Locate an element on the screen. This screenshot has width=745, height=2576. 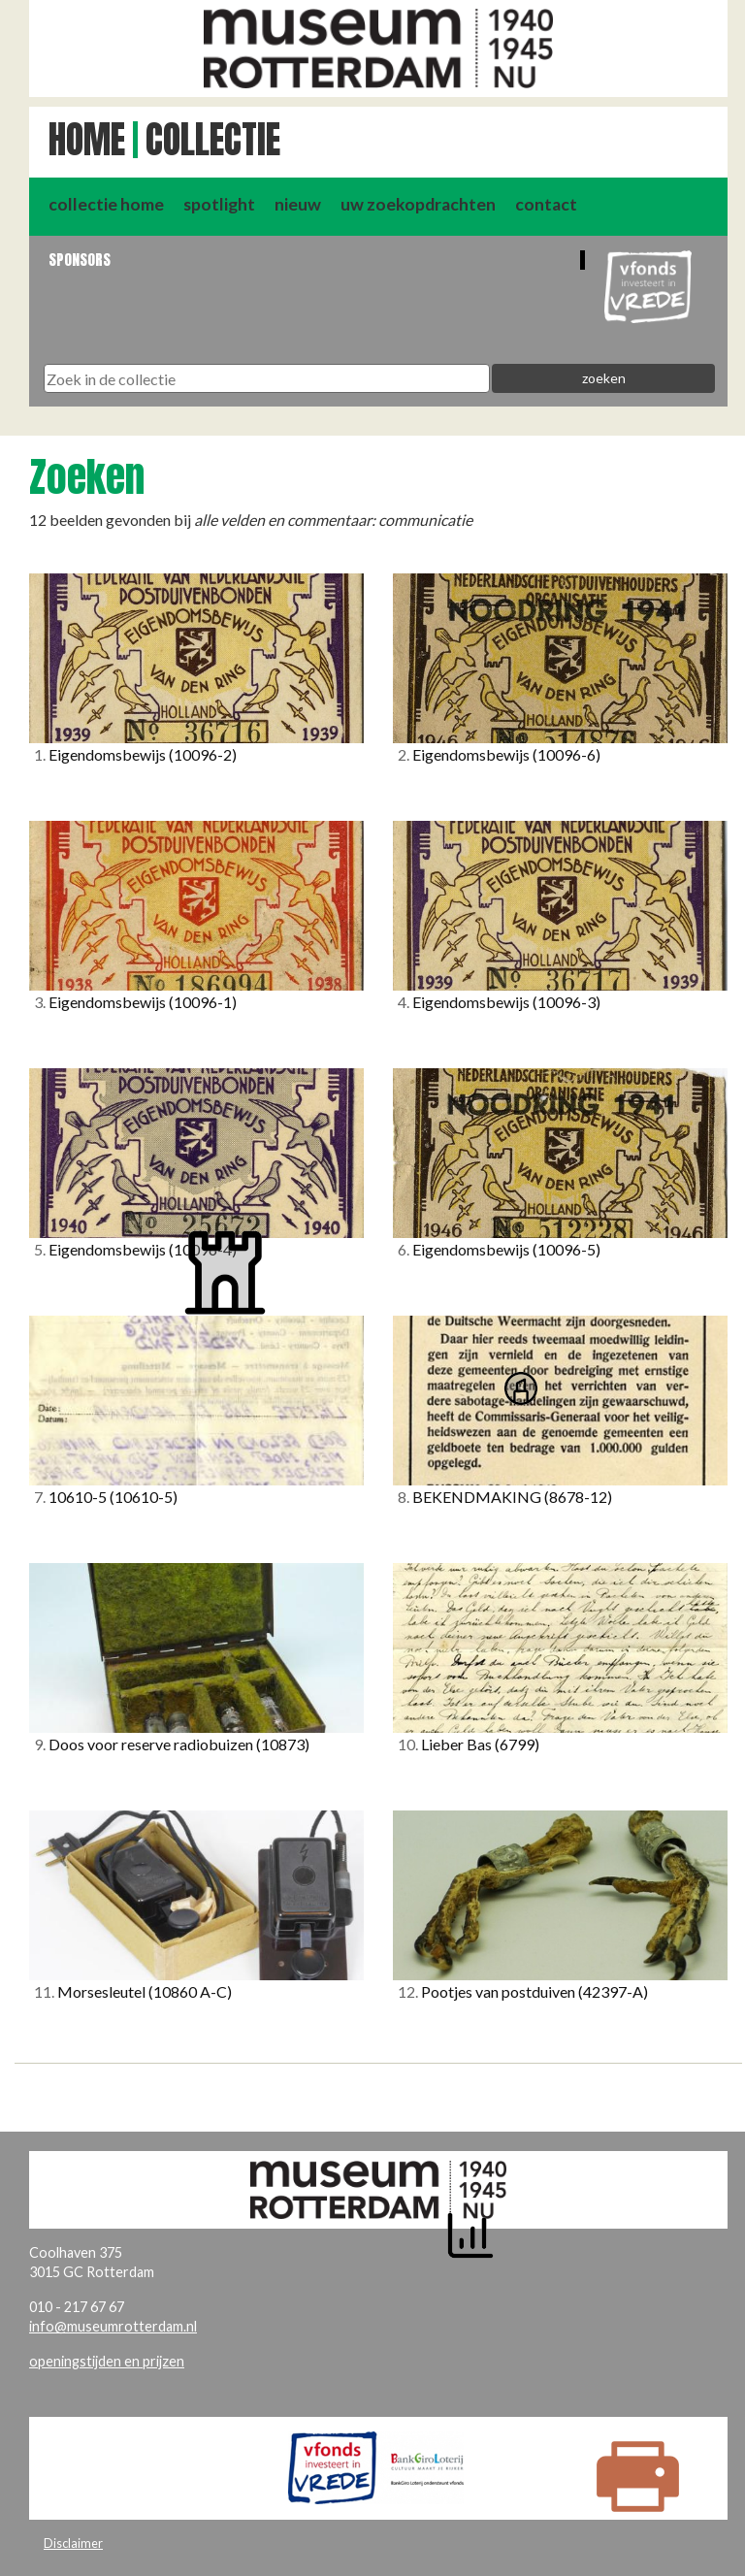
print the current document is located at coordinates (637, 2476).